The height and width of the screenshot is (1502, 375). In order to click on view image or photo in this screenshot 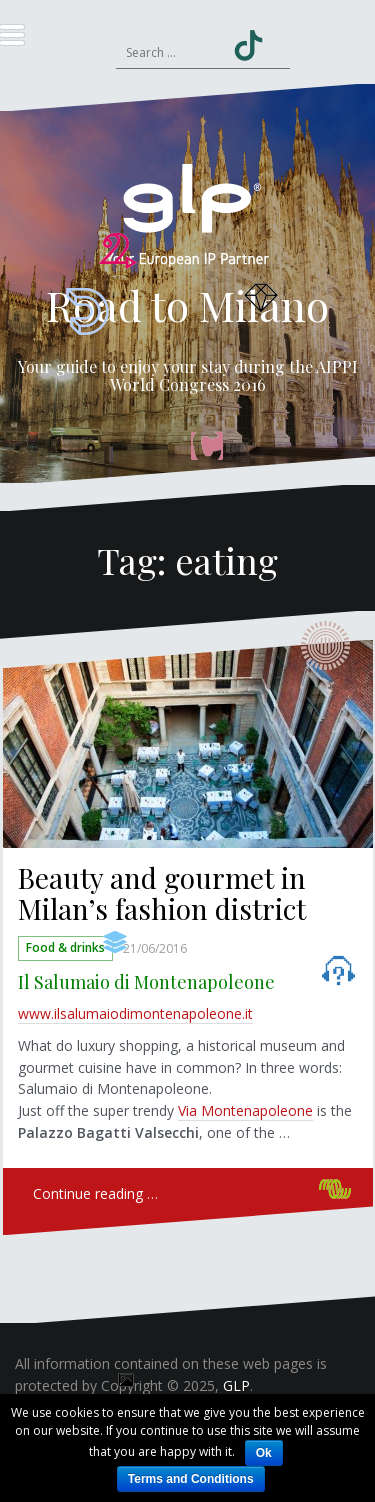, I will do `click(126, 1380)`.